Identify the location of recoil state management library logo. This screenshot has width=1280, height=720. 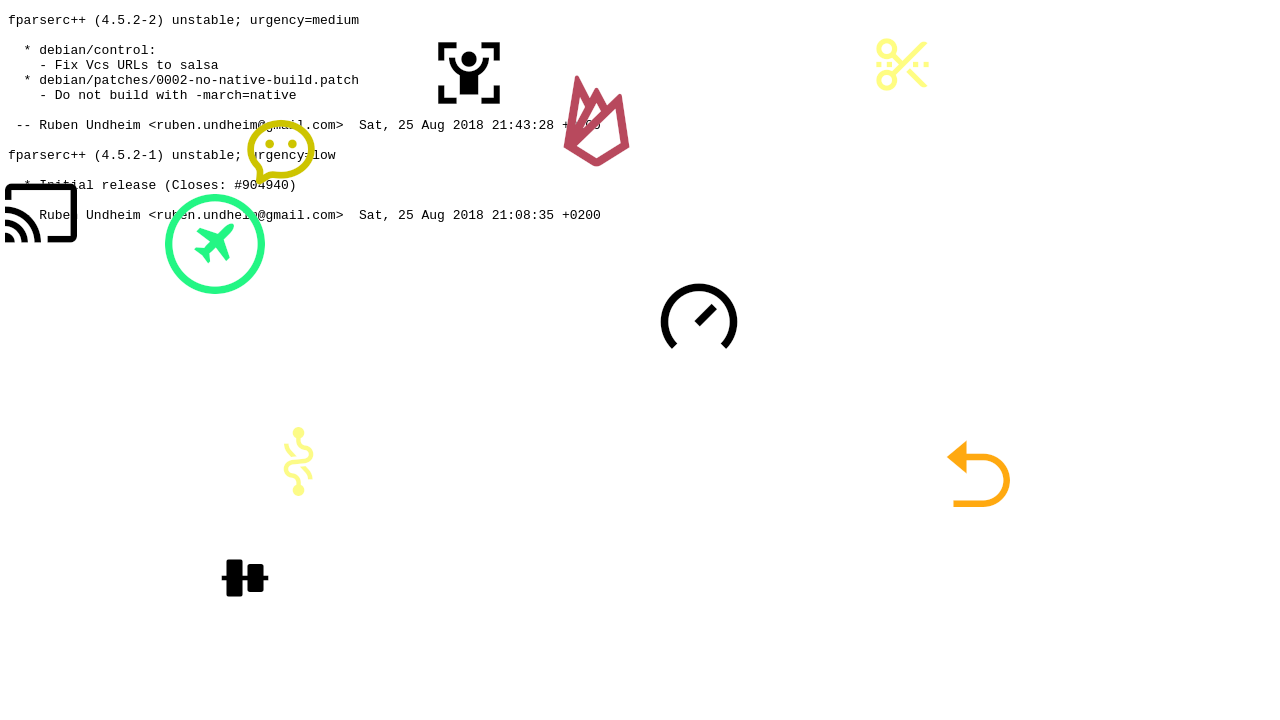
(298, 461).